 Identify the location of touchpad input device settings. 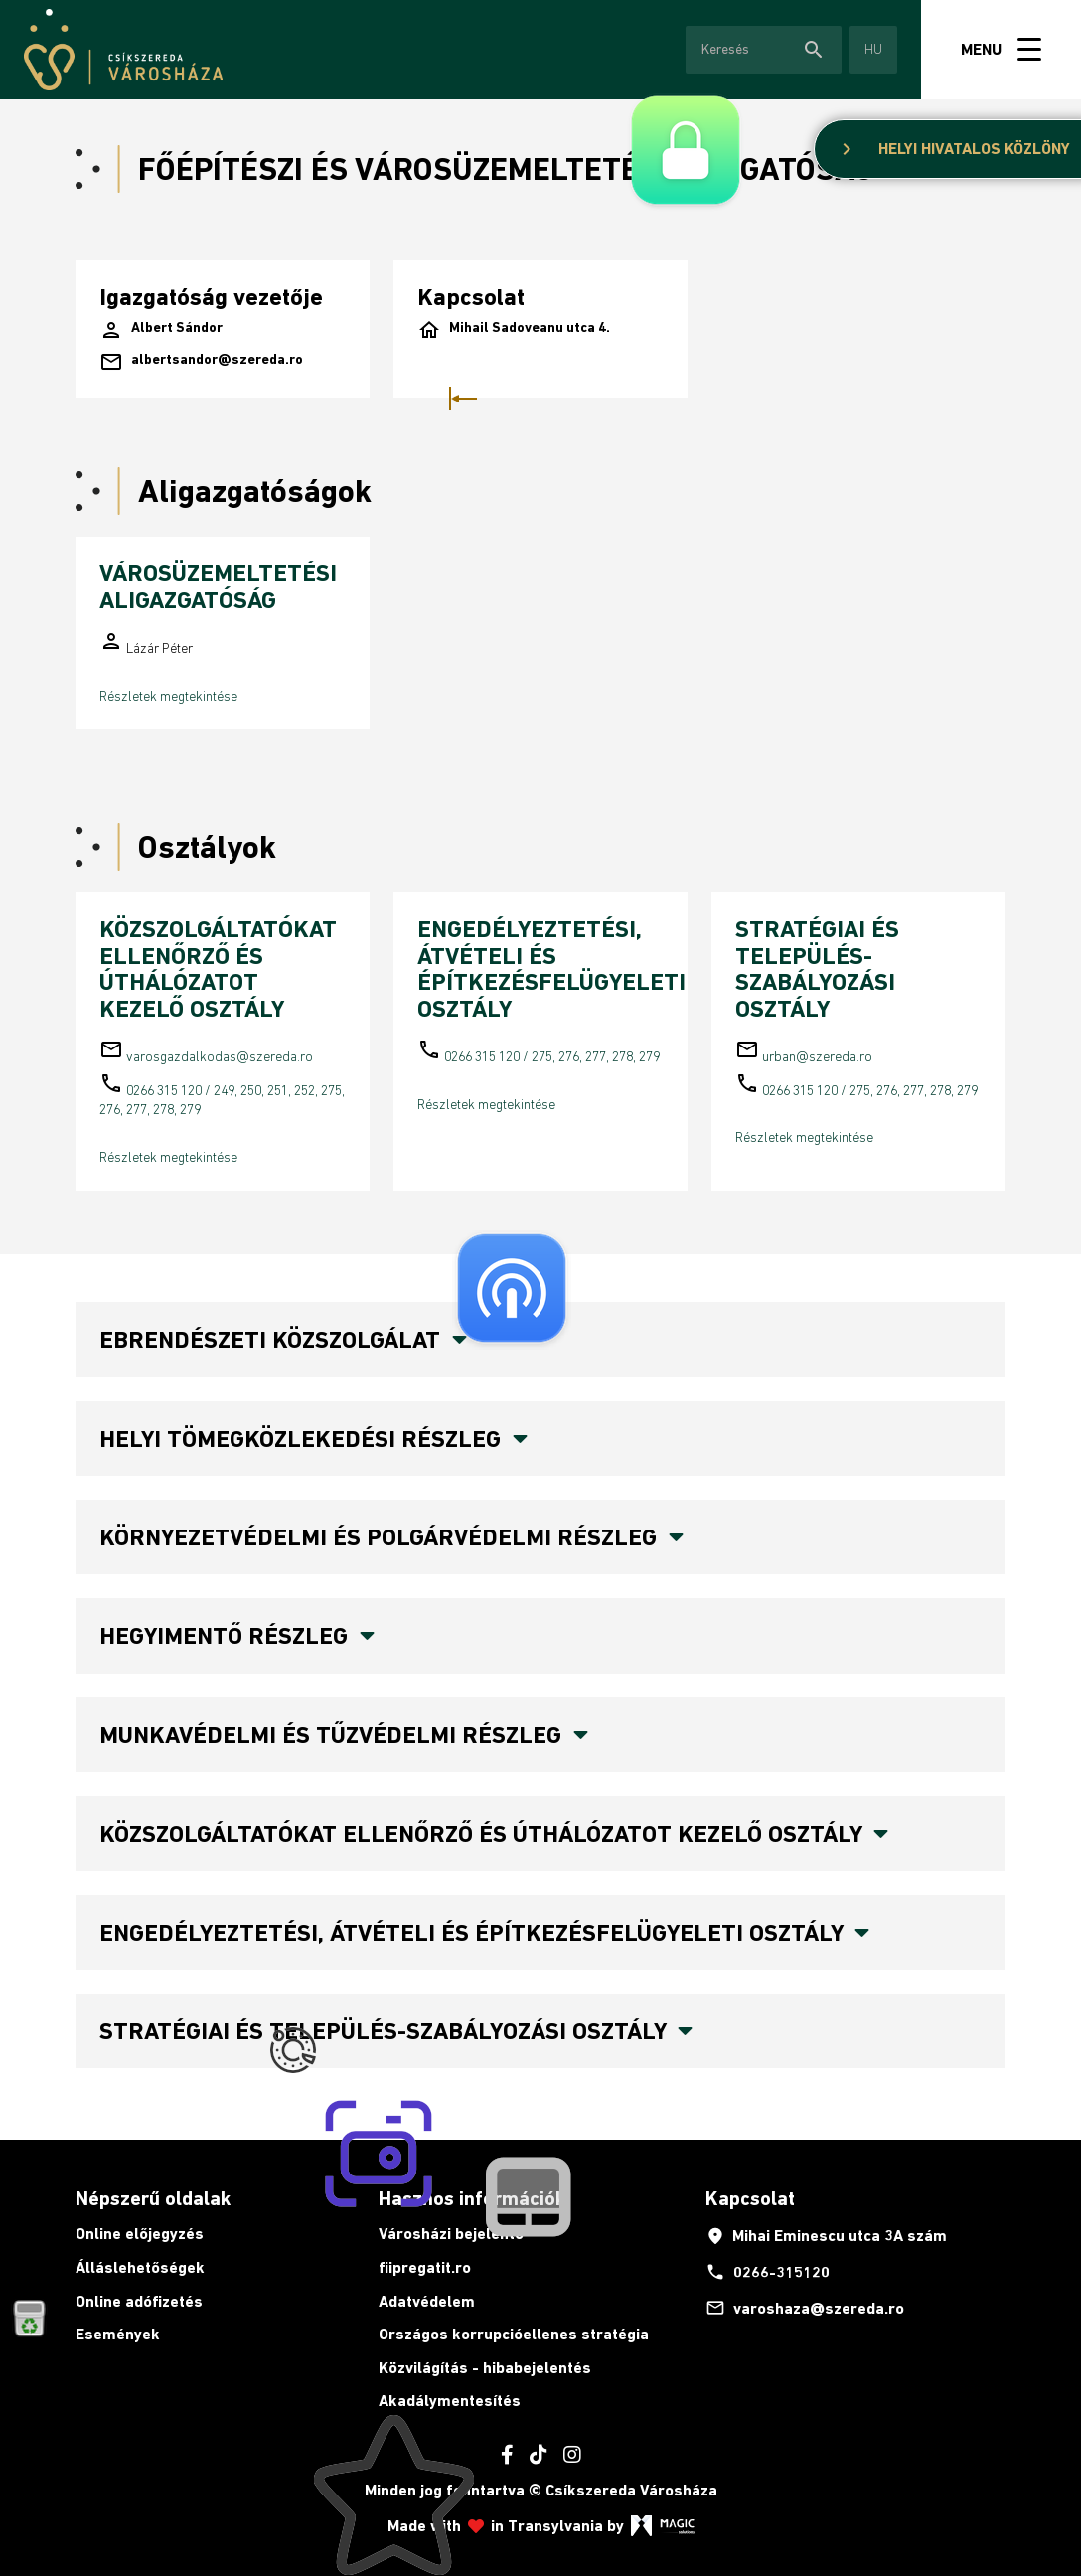
(531, 2196).